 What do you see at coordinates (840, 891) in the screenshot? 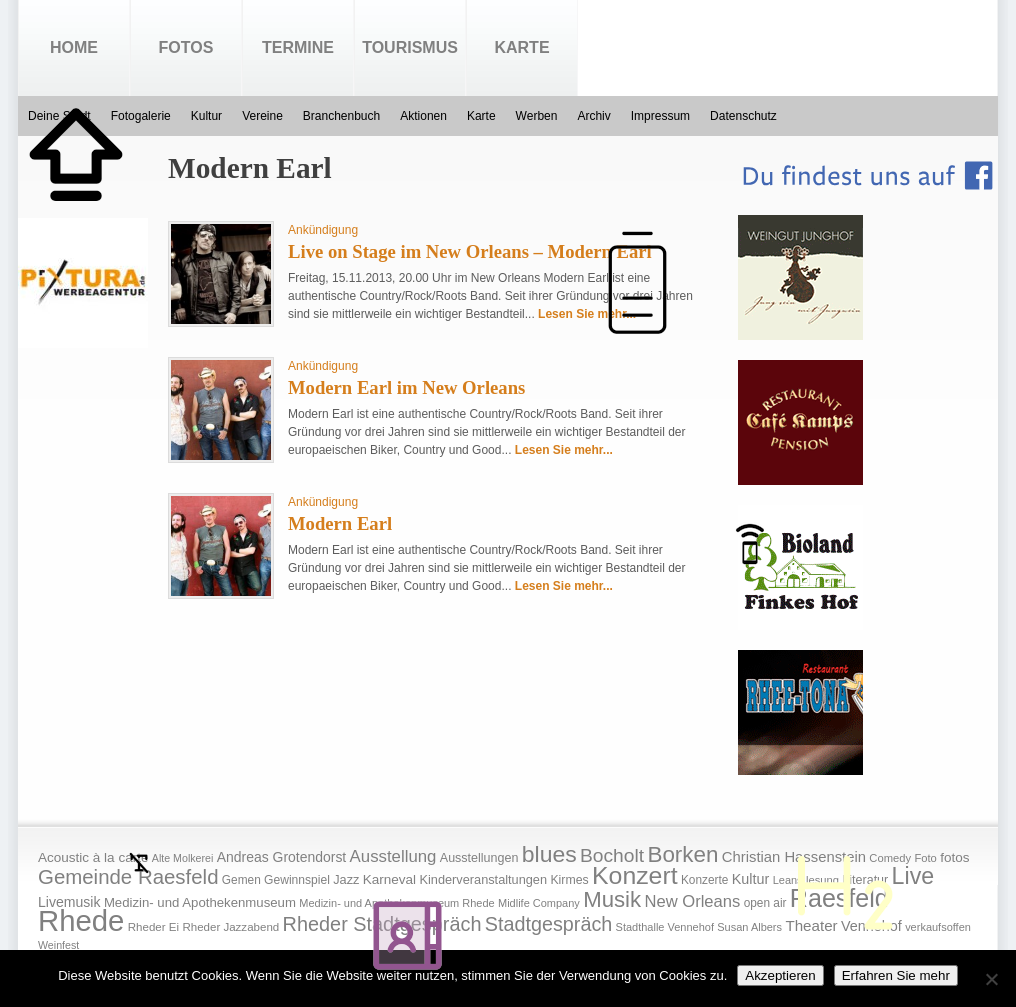
I see `format text as heading level 2` at bounding box center [840, 891].